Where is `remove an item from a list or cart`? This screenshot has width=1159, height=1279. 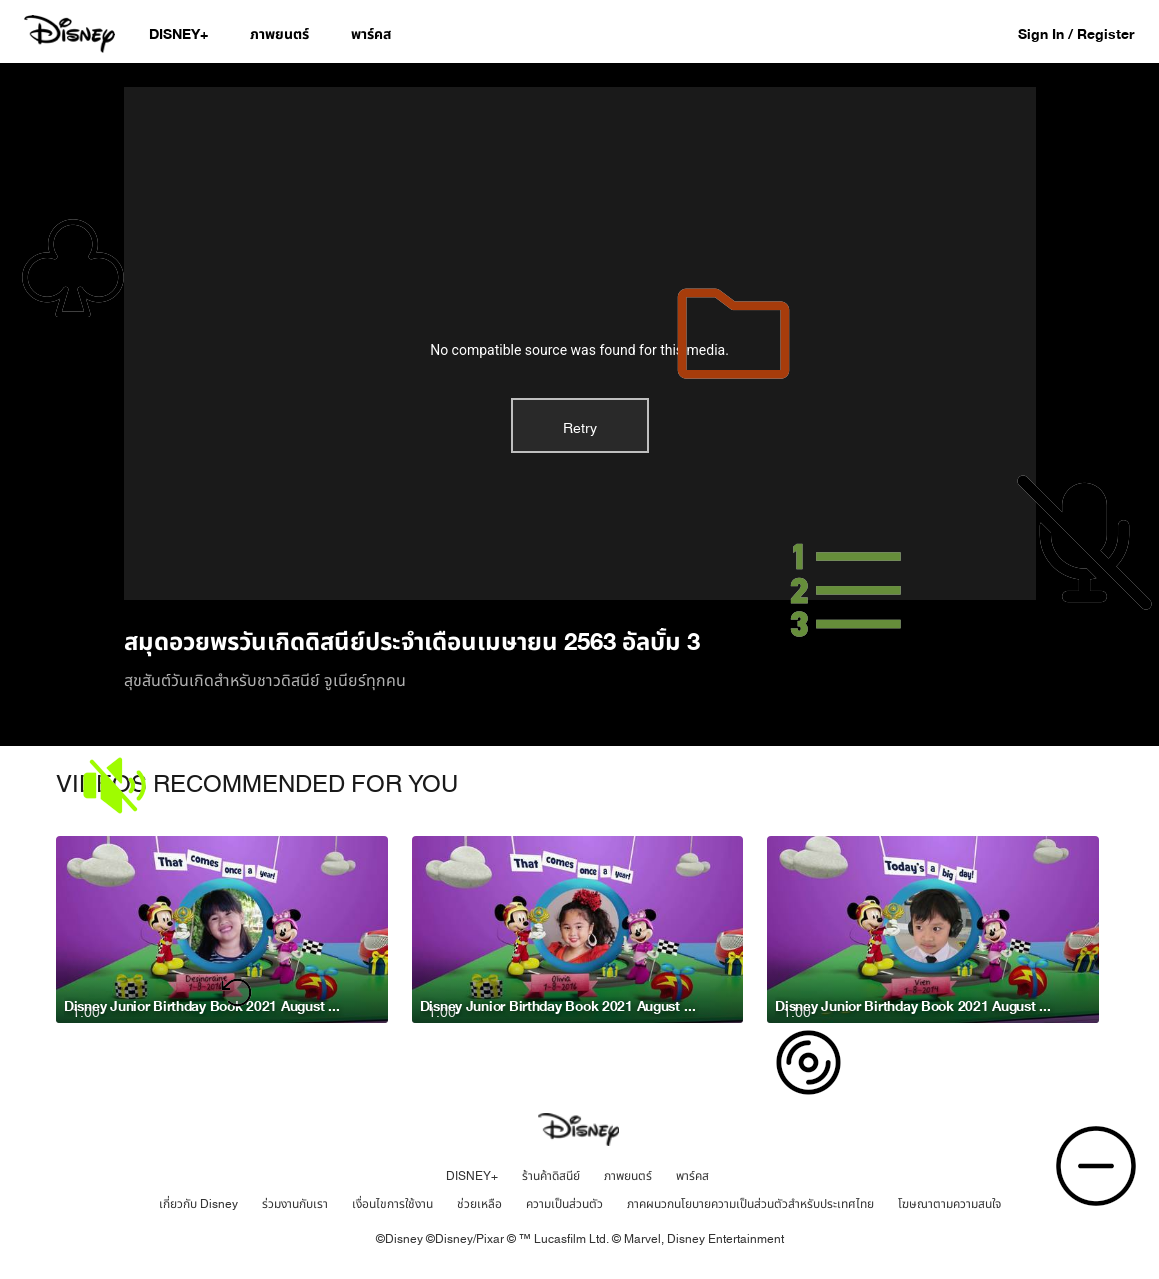
remove an item from a list or cart is located at coordinates (1096, 1166).